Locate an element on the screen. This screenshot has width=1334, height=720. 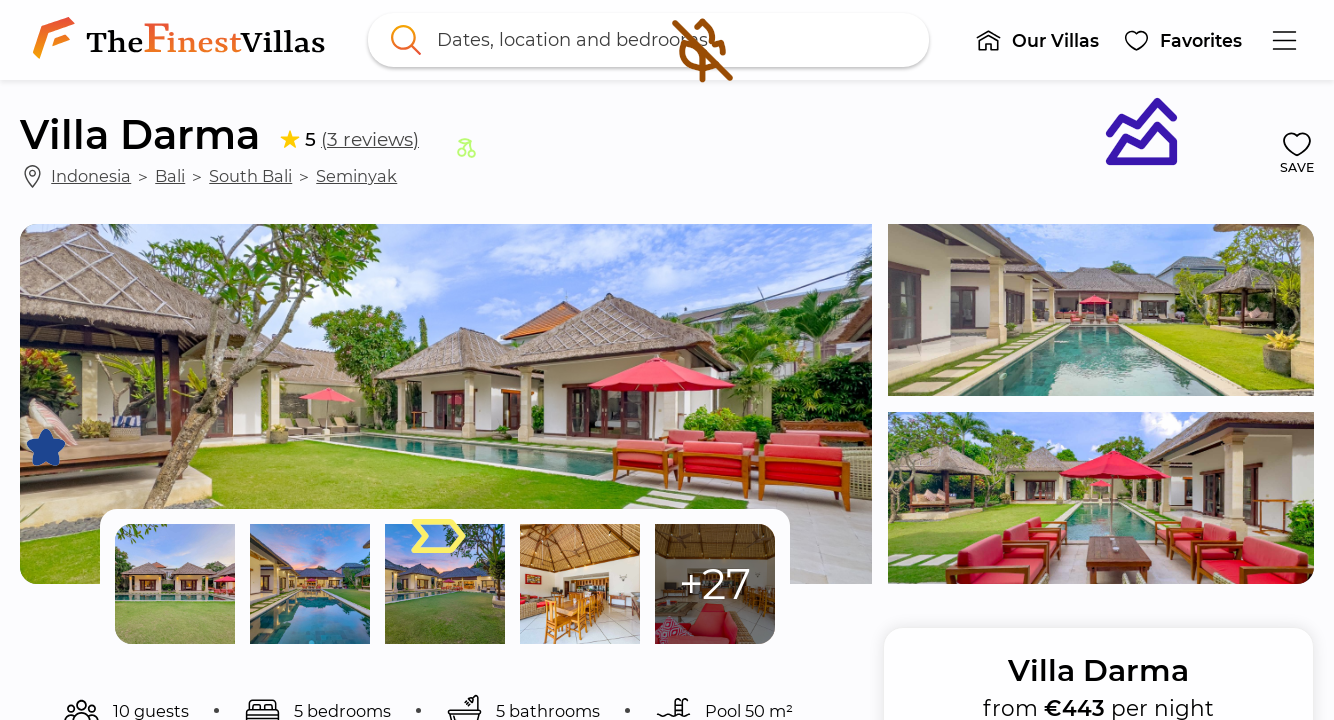
add to favorites is located at coordinates (46, 448).